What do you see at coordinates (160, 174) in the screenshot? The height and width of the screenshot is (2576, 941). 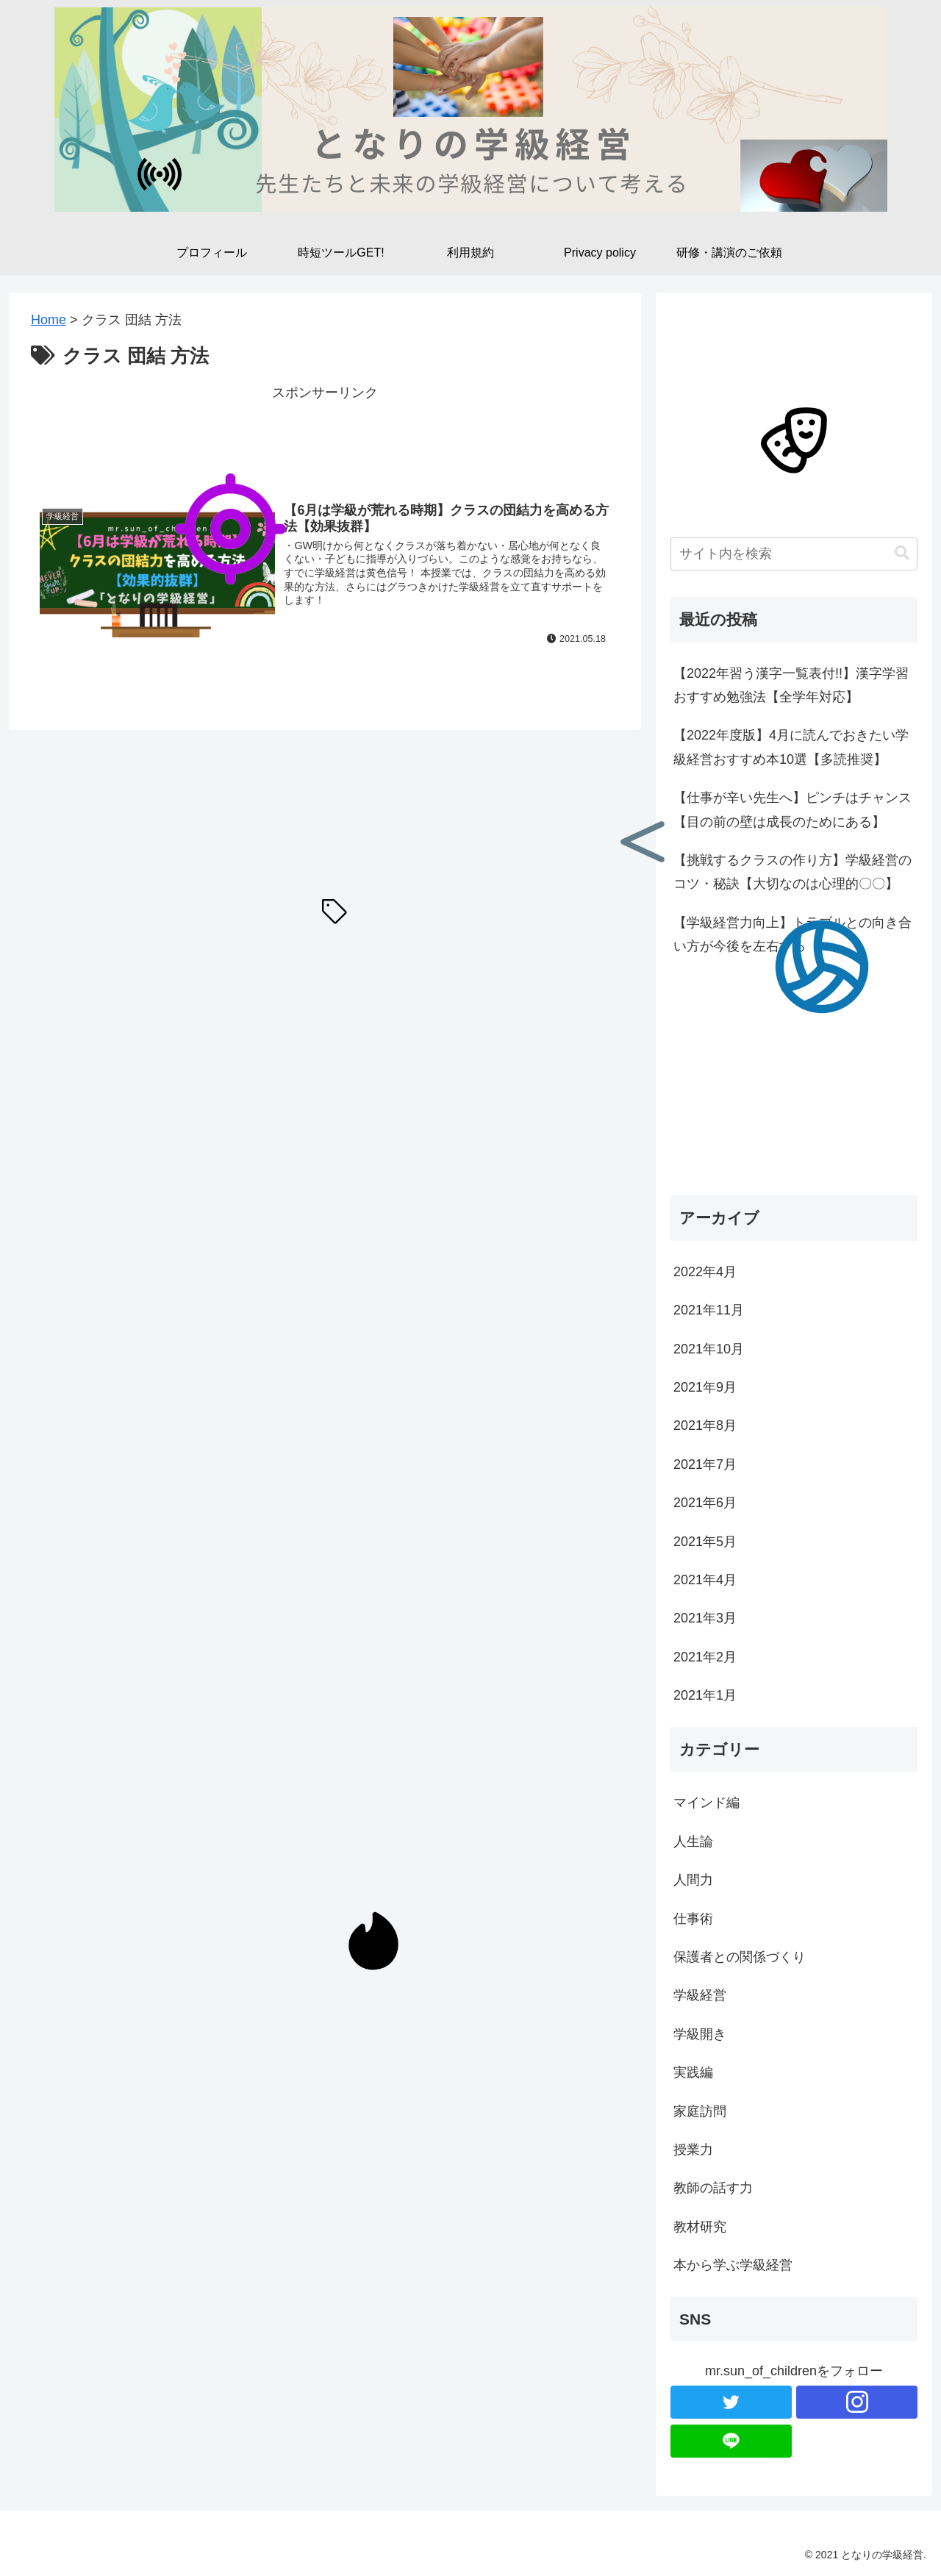 I see `access radio or audio streaming` at bounding box center [160, 174].